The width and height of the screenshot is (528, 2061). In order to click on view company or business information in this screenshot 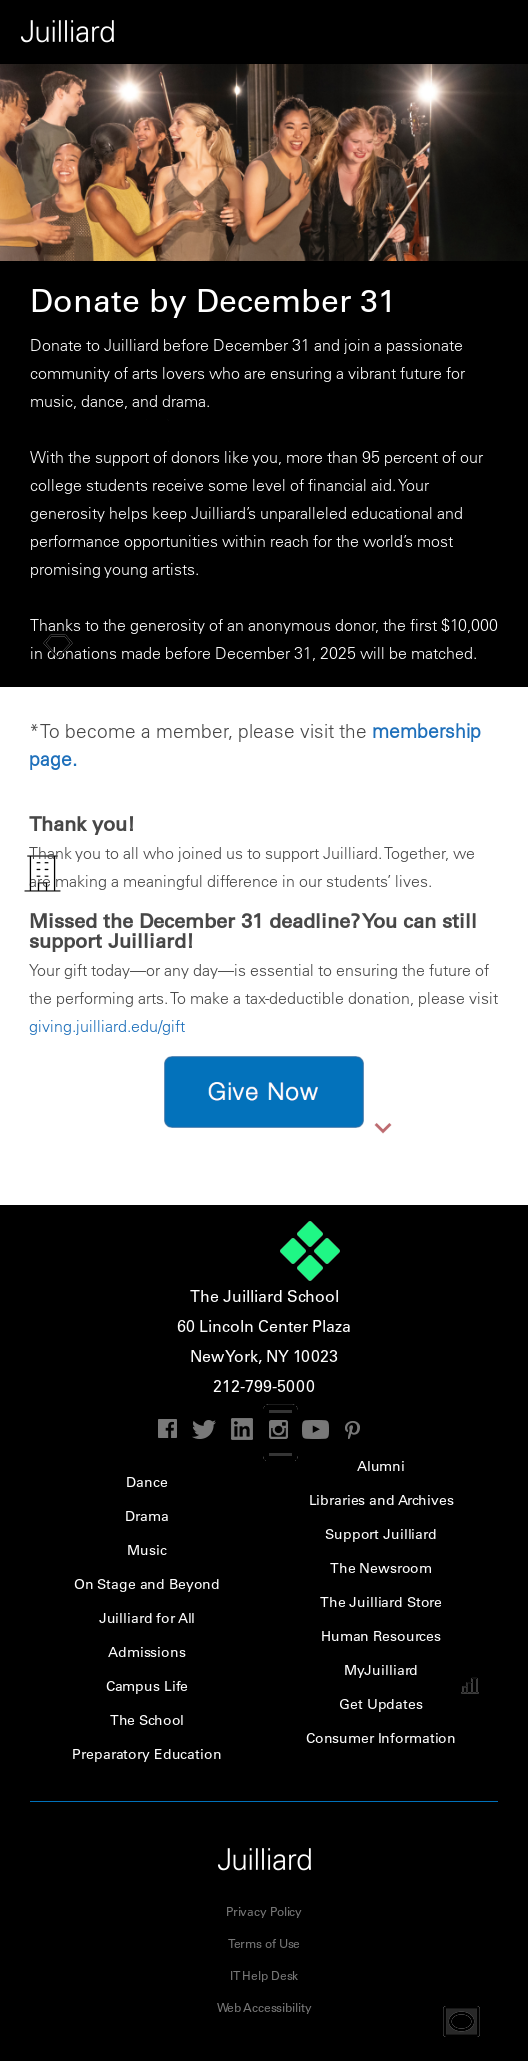, I will do `click(42, 873)`.